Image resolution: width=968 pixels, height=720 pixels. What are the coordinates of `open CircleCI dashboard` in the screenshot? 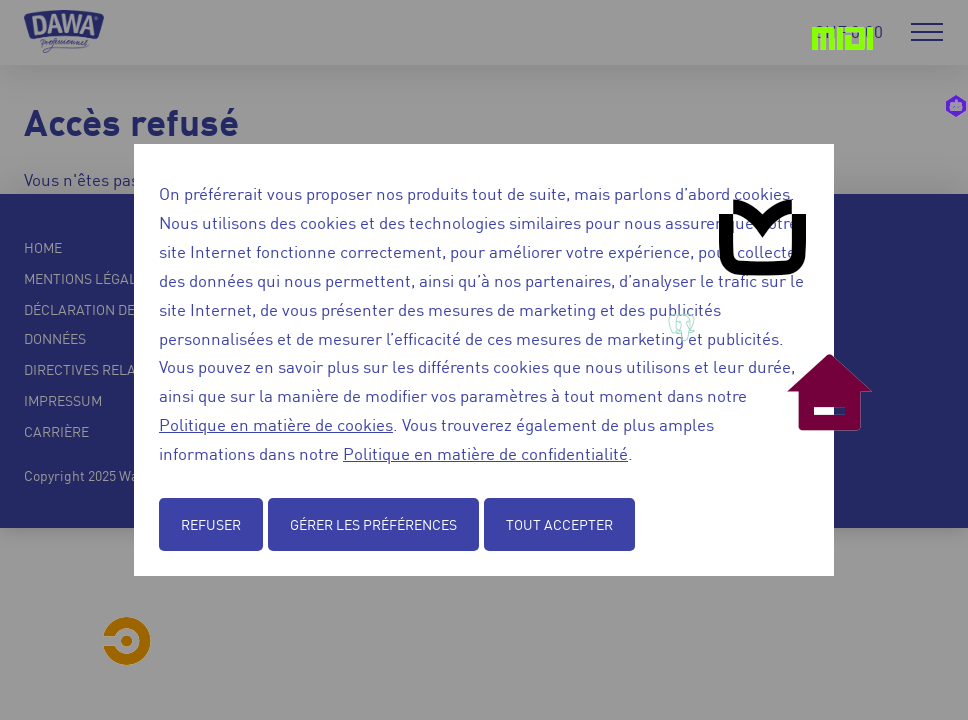 It's located at (127, 641).